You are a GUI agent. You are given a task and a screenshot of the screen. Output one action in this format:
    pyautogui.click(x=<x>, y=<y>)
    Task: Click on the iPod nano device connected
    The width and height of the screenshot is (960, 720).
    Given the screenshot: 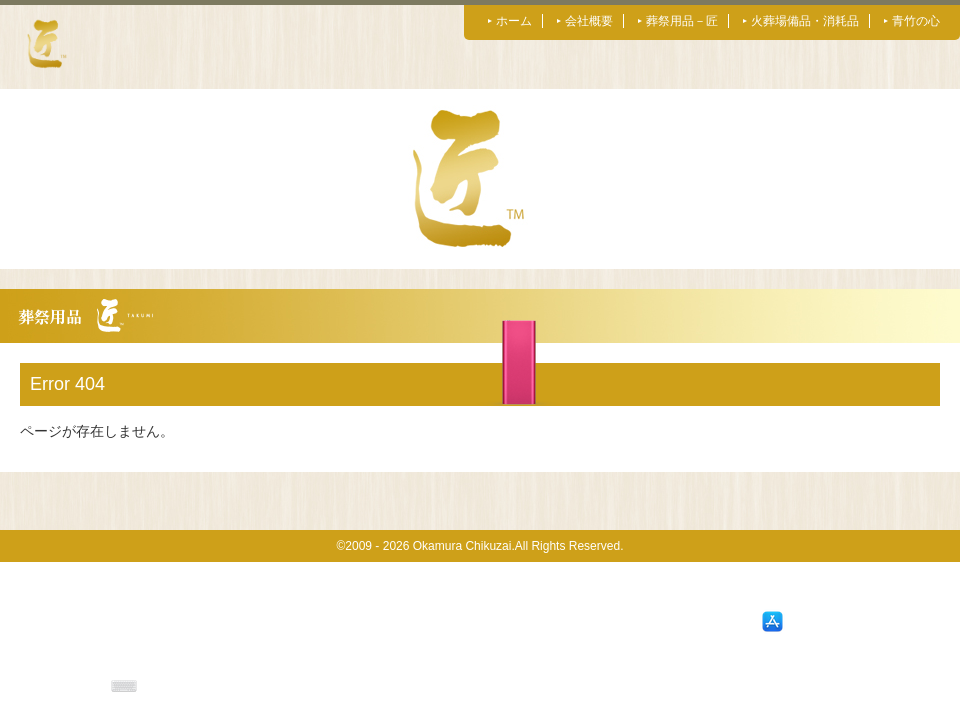 What is the action you would take?
    pyautogui.click(x=519, y=364)
    